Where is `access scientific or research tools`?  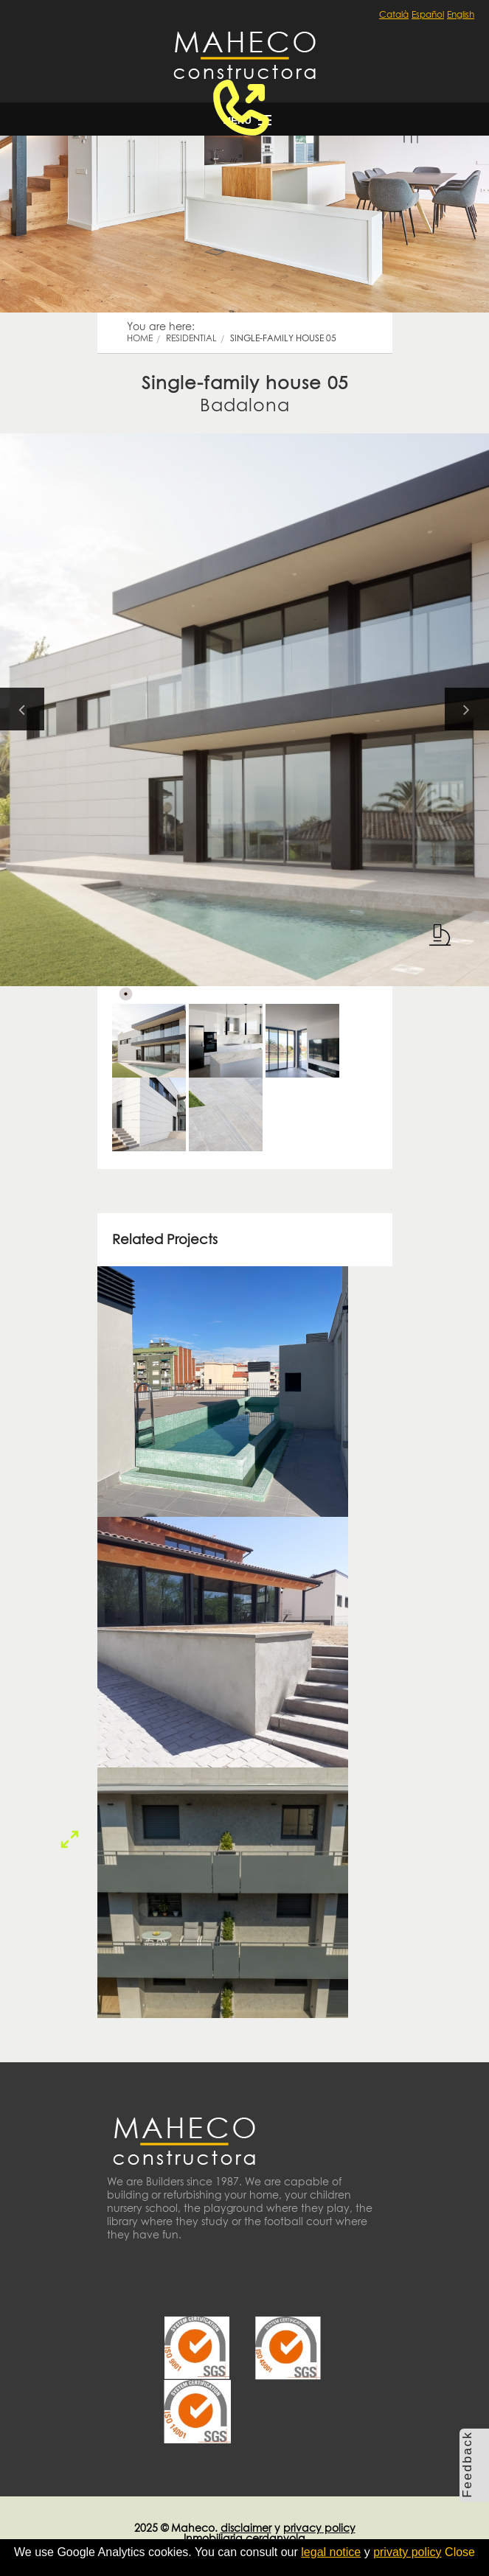 access scientific or research tools is located at coordinates (440, 935).